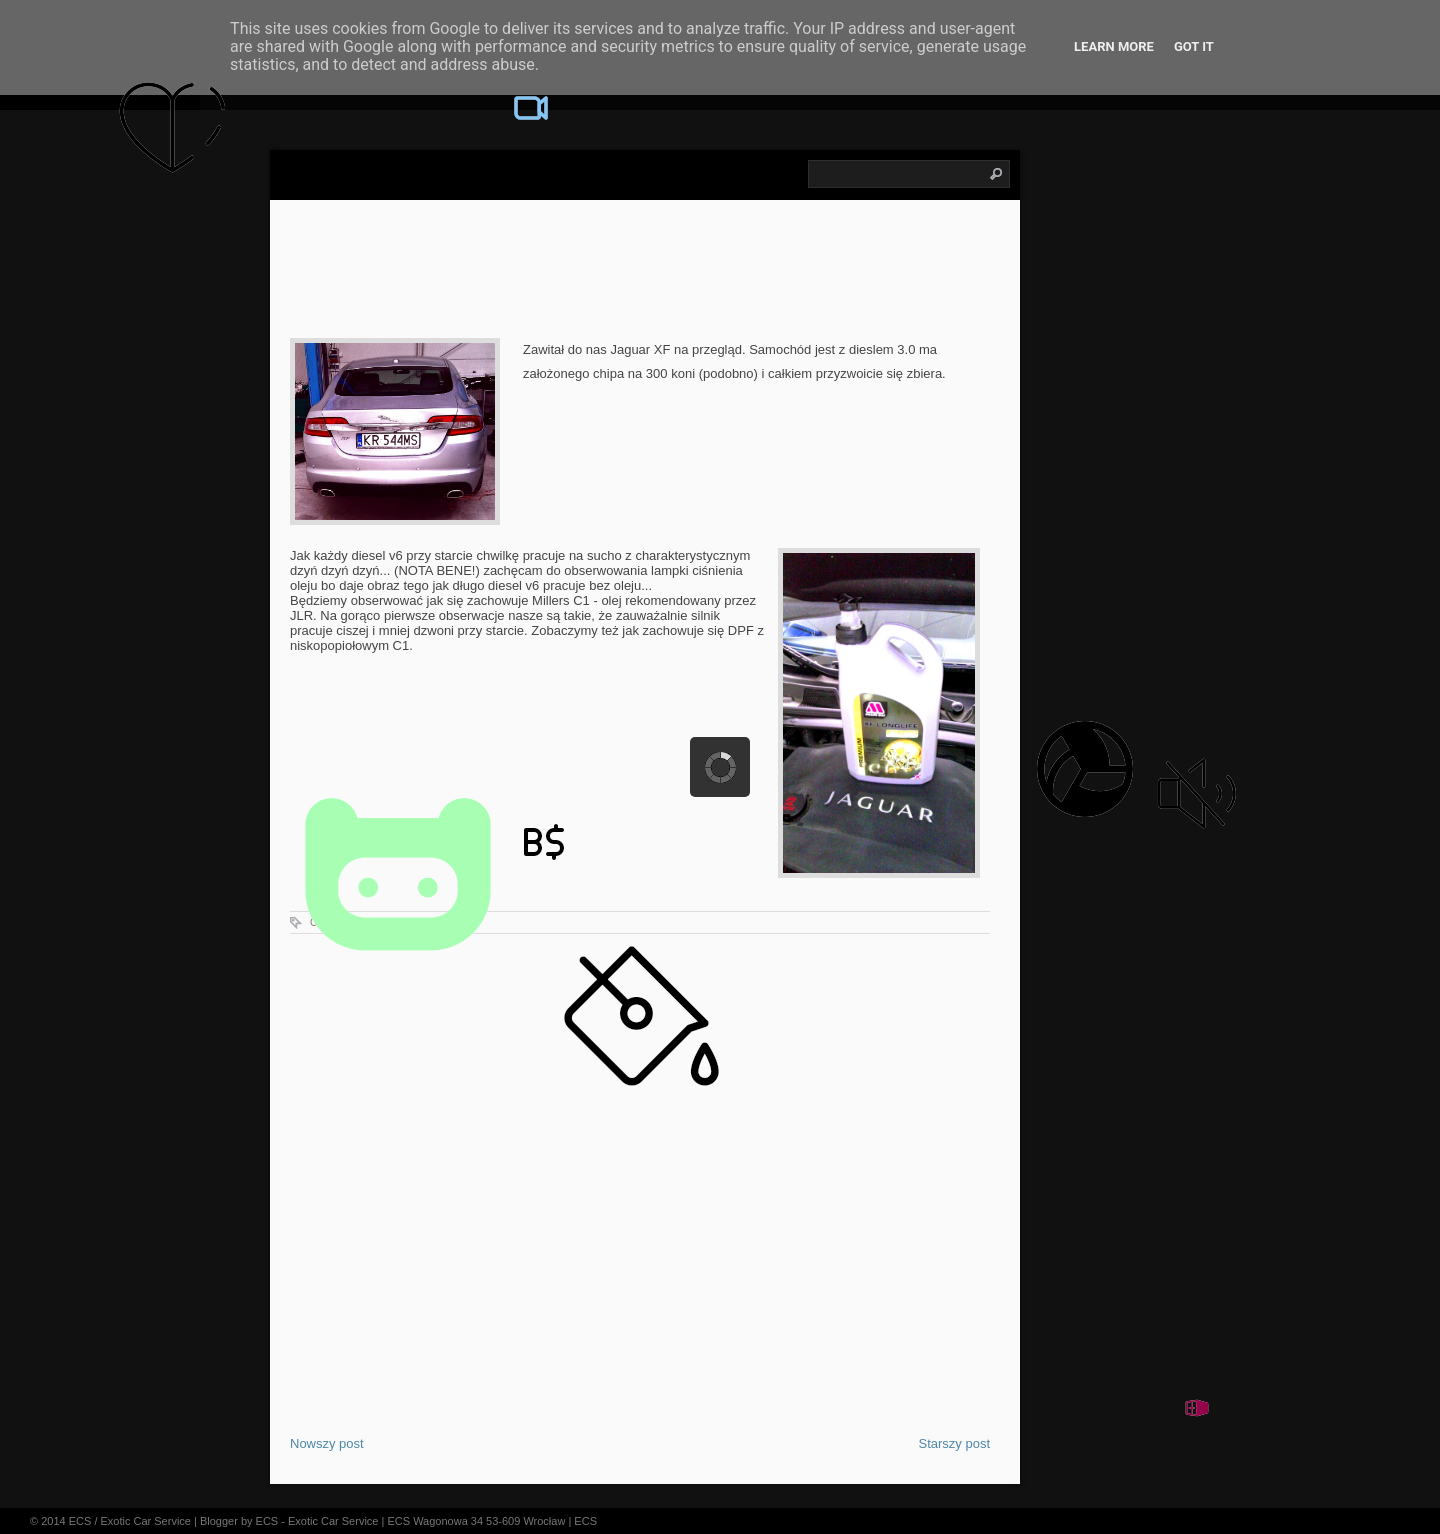 The height and width of the screenshot is (1534, 1440). What do you see at coordinates (1197, 1408) in the screenshot?
I see `view shipping or freight details` at bounding box center [1197, 1408].